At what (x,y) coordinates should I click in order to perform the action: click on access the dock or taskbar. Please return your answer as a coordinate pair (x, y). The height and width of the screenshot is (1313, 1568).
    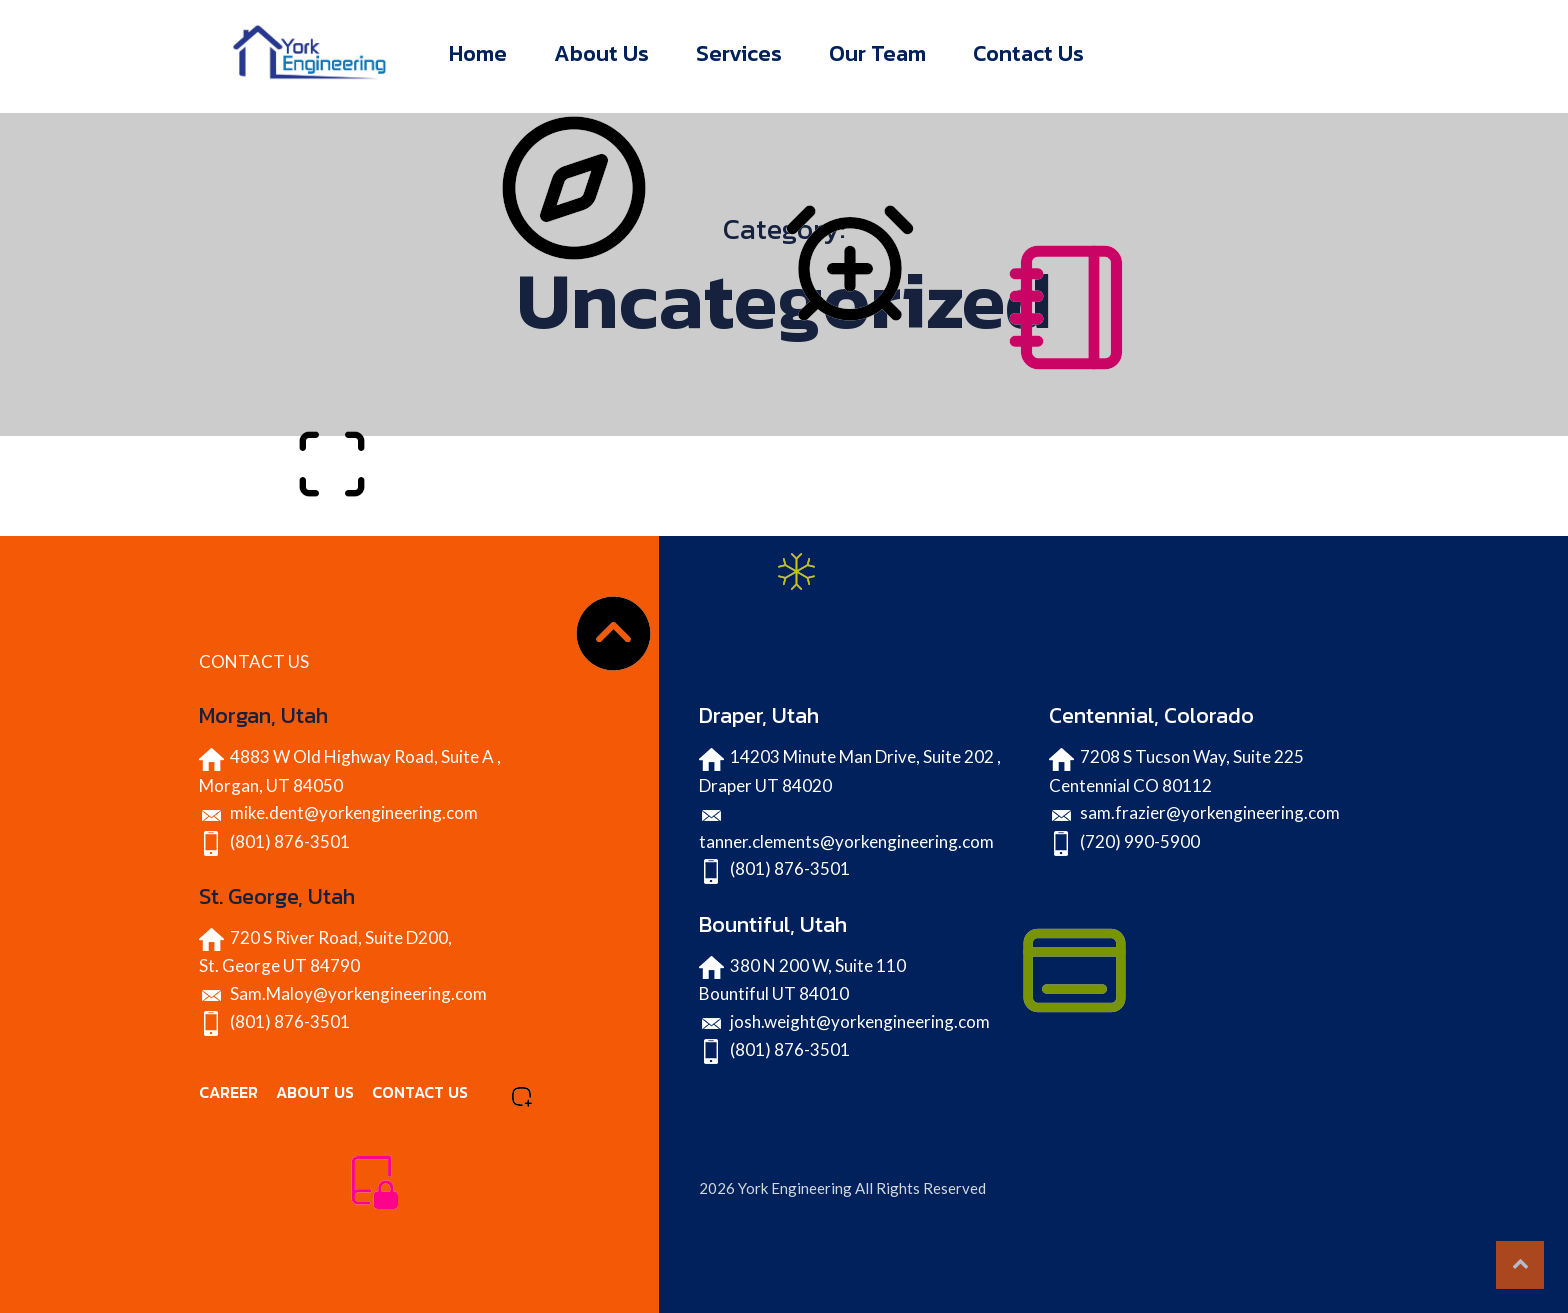
    Looking at the image, I should click on (1074, 970).